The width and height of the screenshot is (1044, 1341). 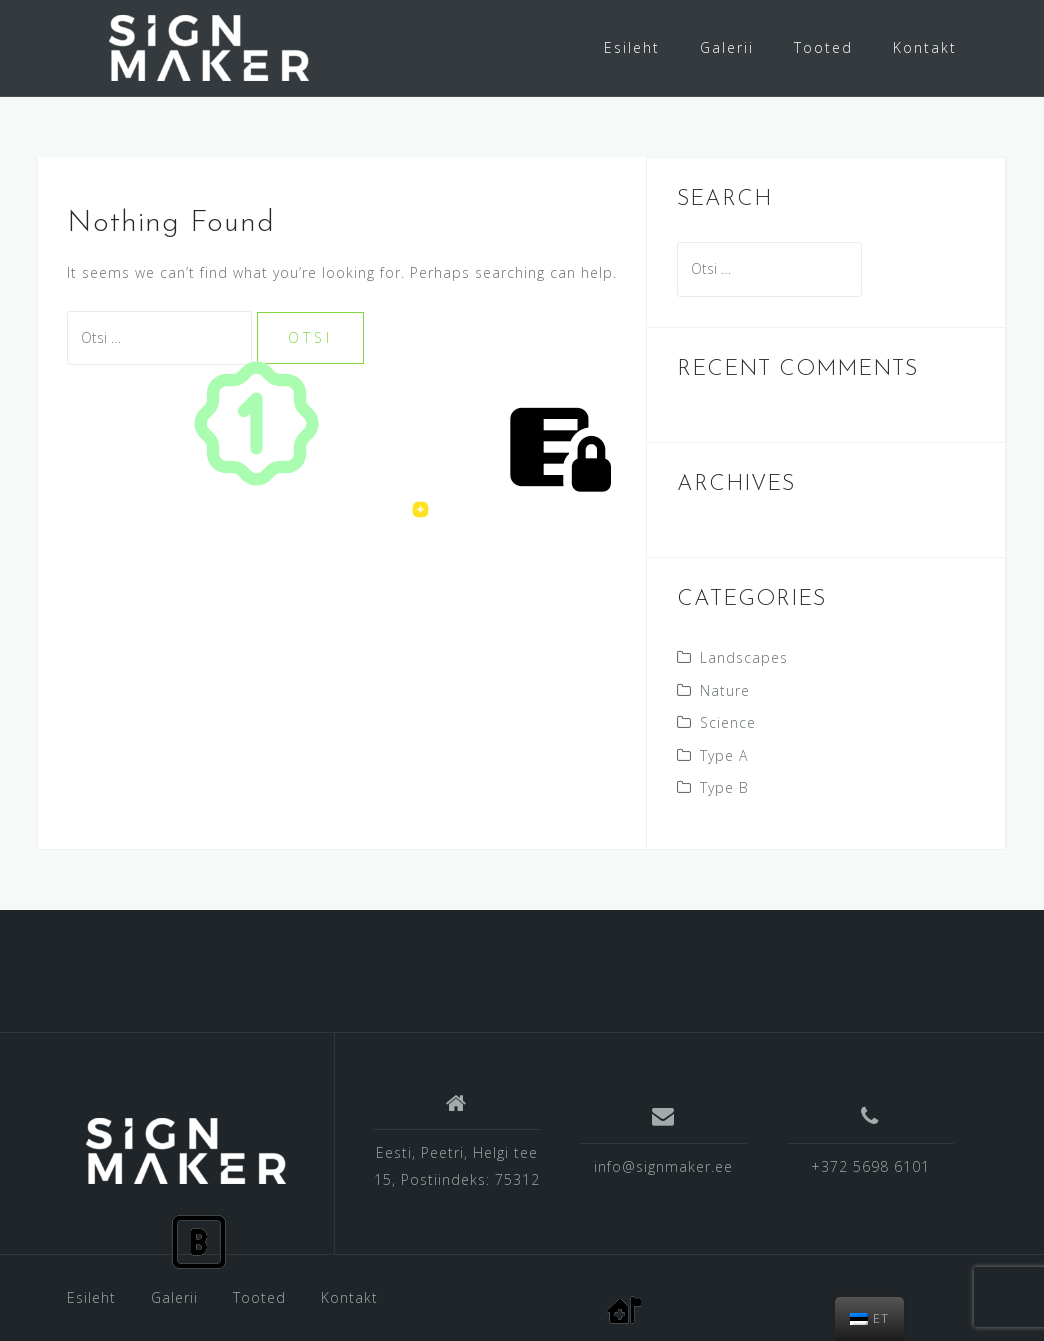 What do you see at coordinates (199, 1242) in the screenshot?
I see `apply bold formatting to text` at bounding box center [199, 1242].